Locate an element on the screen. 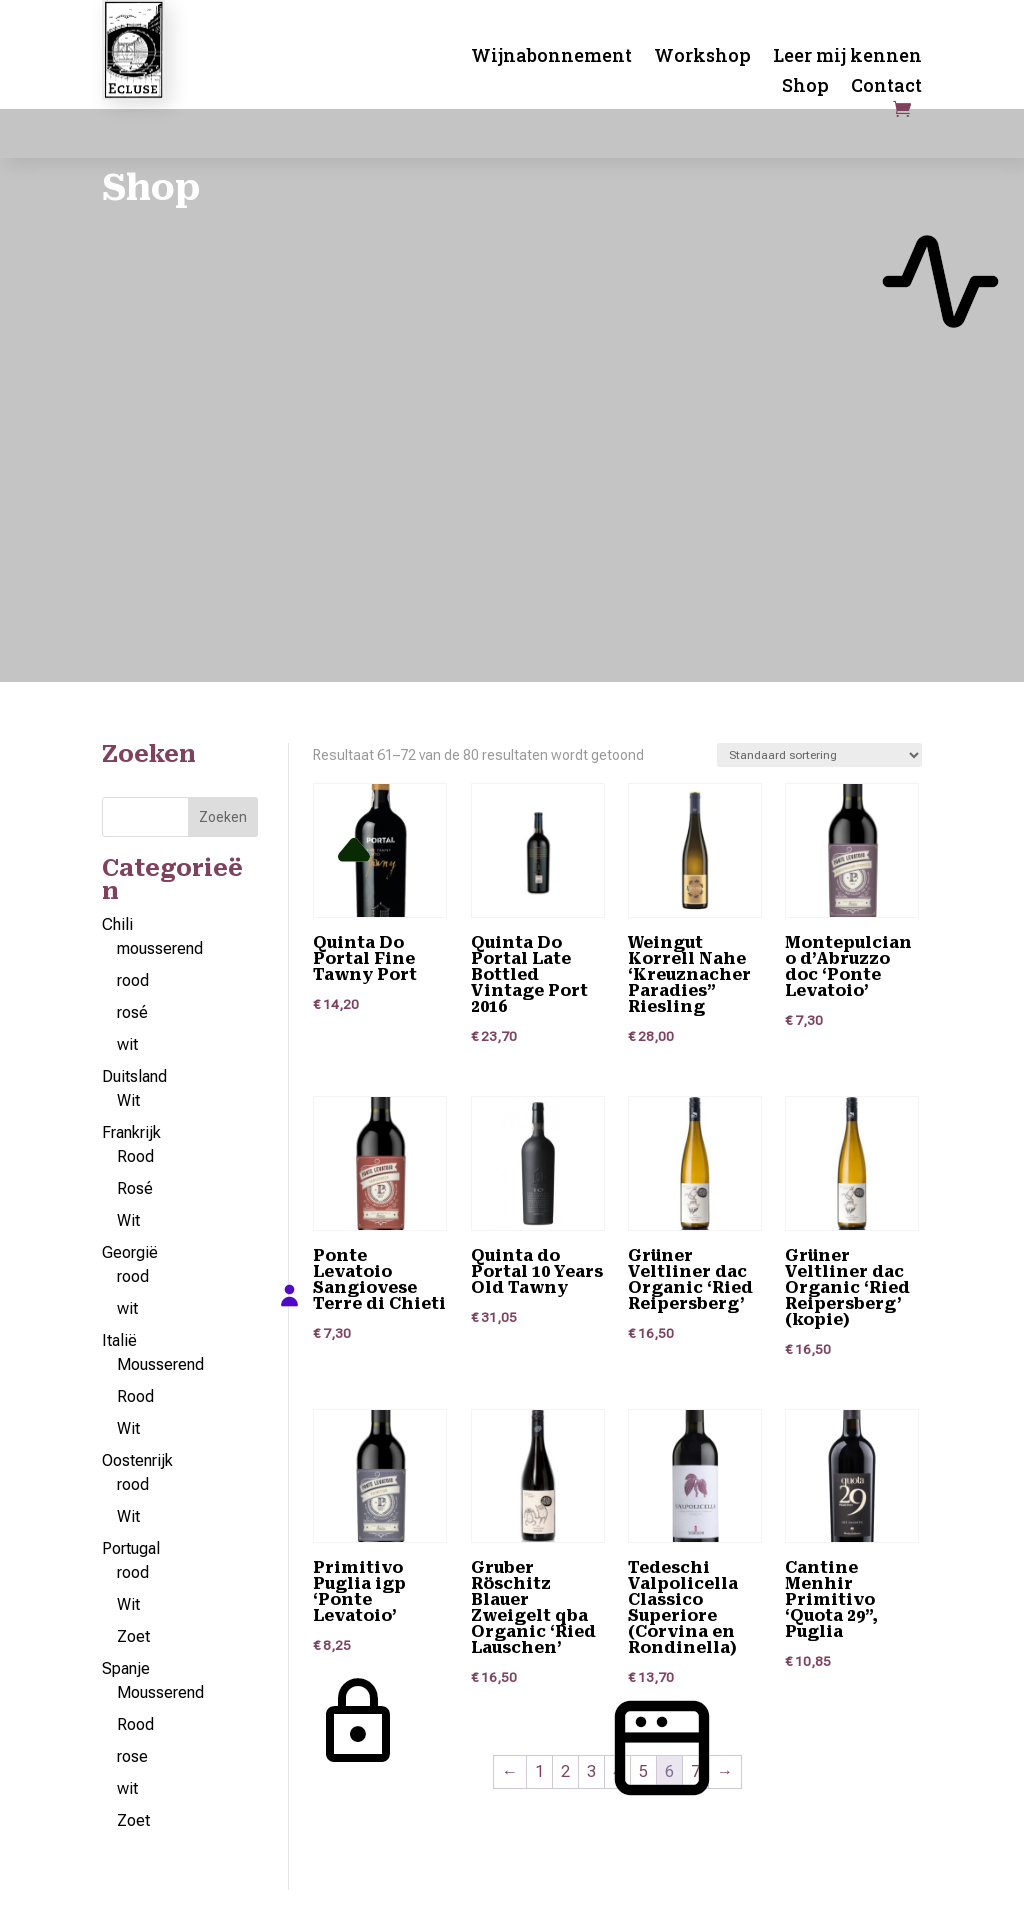  view your profile is located at coordinates (289, 1295).